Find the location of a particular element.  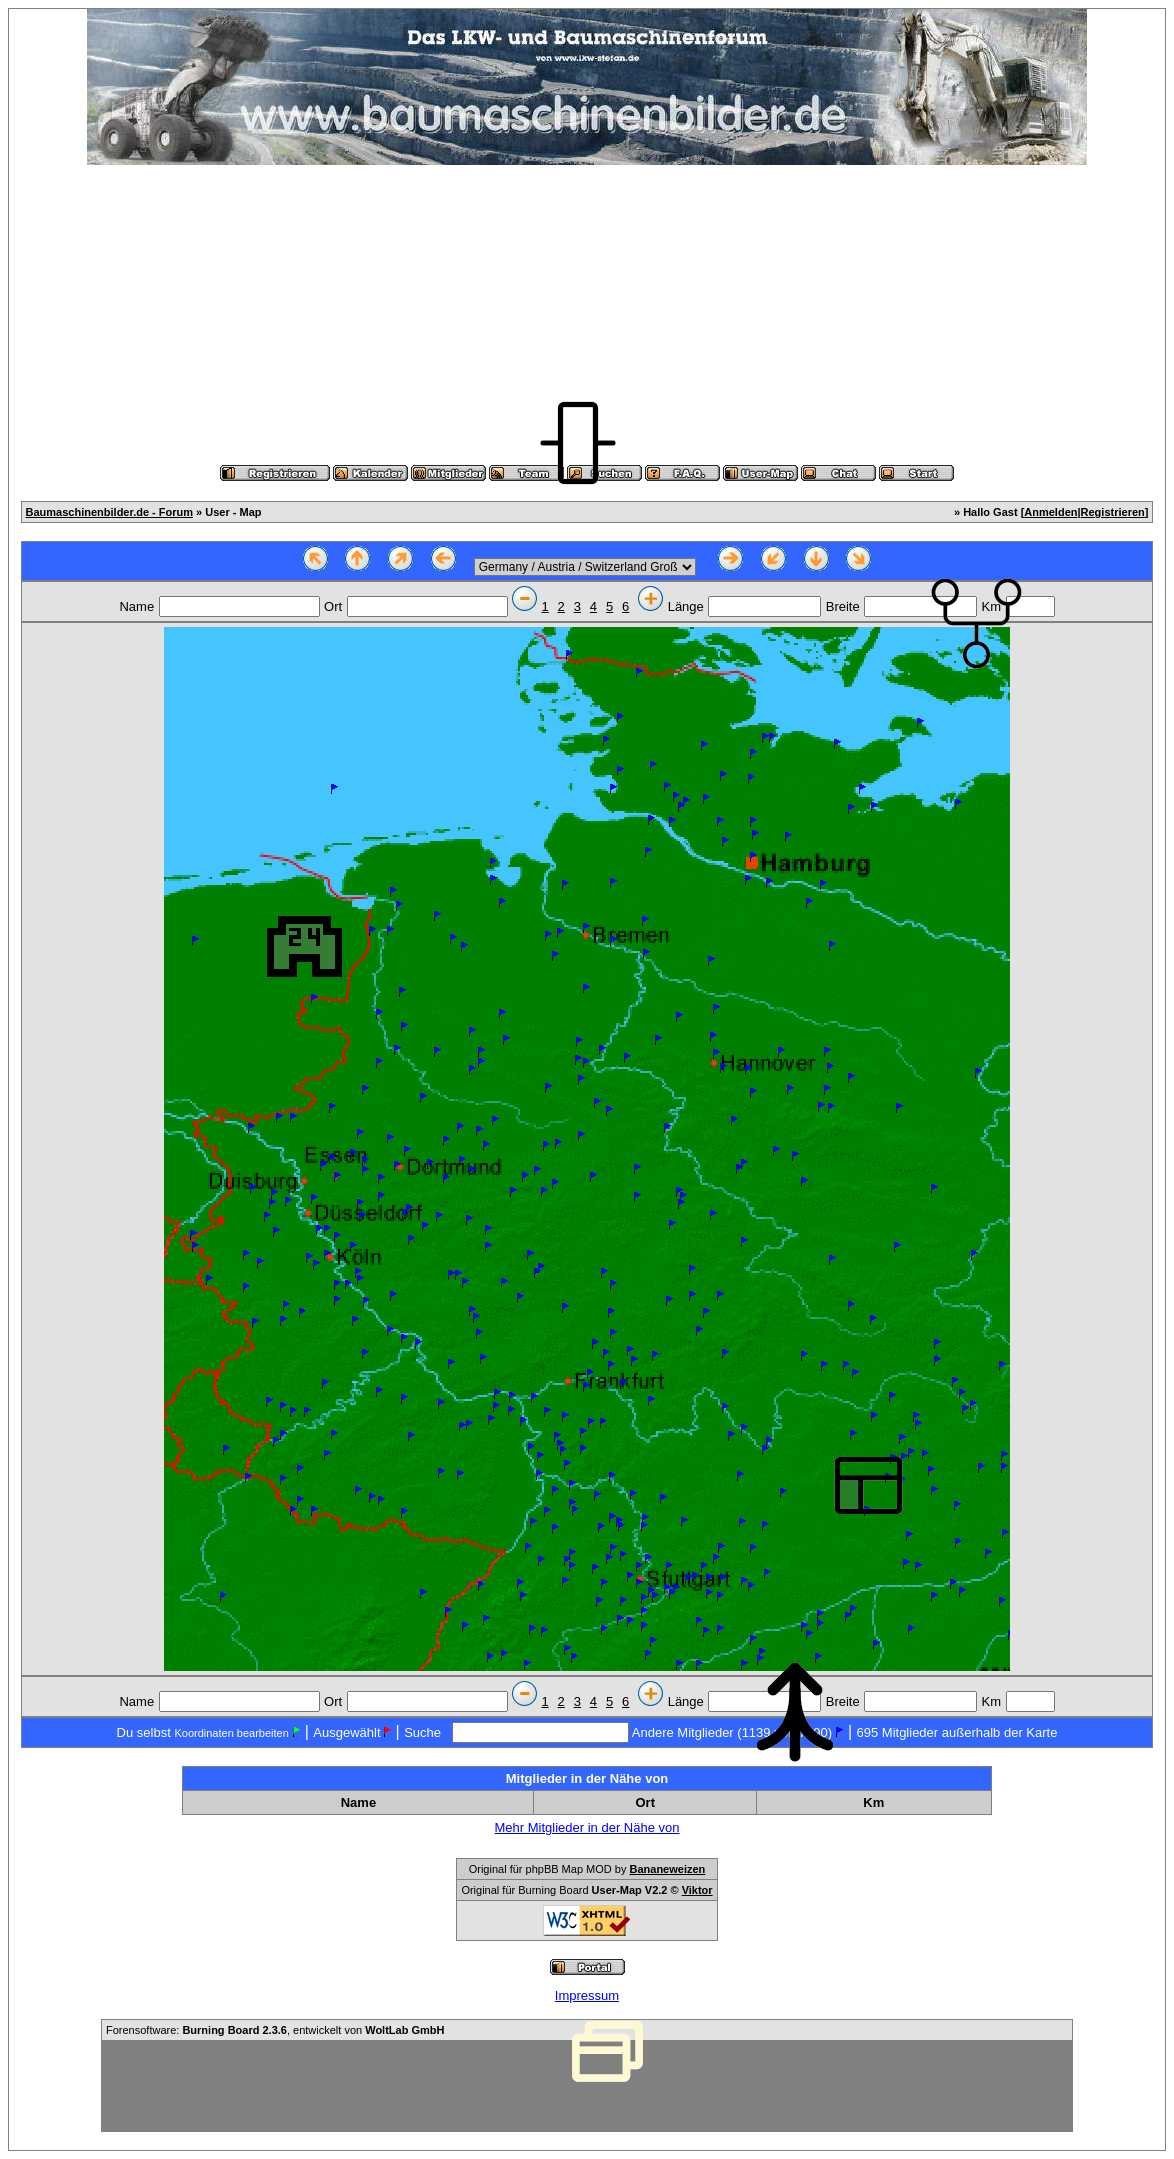

switch to layout view is located at coordinates (868, 1485).